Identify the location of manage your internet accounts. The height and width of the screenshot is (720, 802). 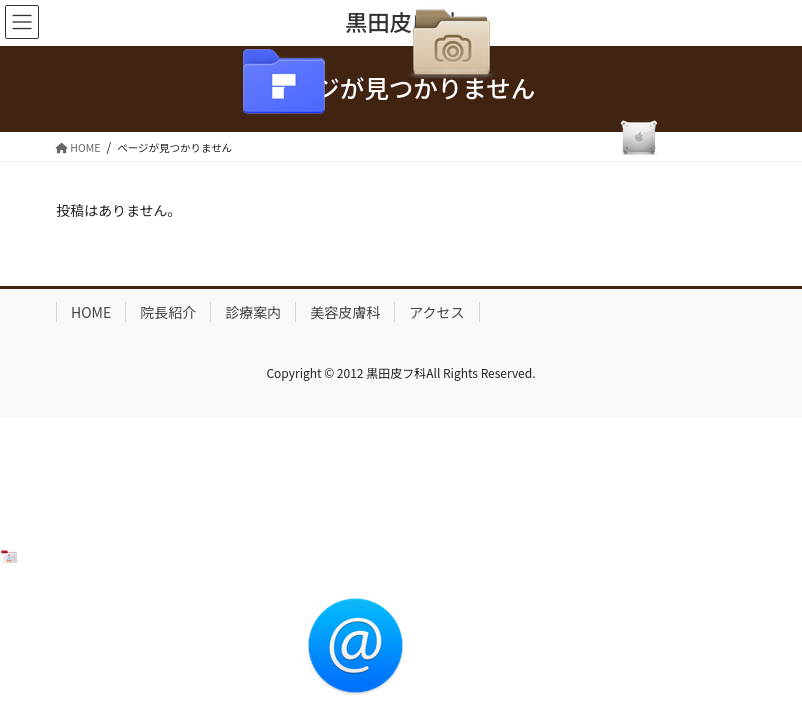
(355, 645).